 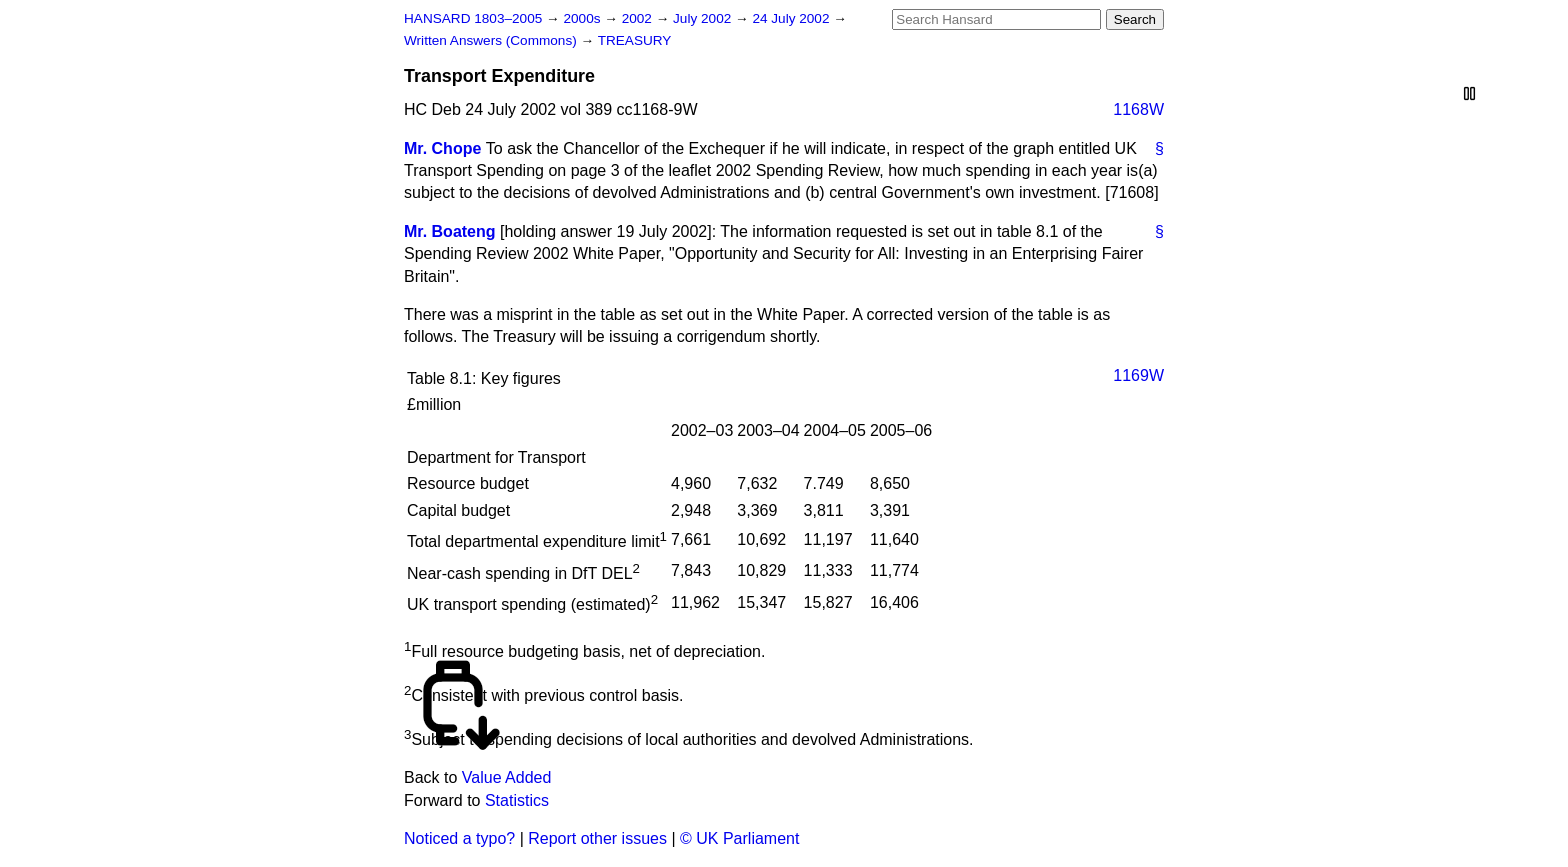 I want to click on download to smartwatch, so click(x=453, y=703).